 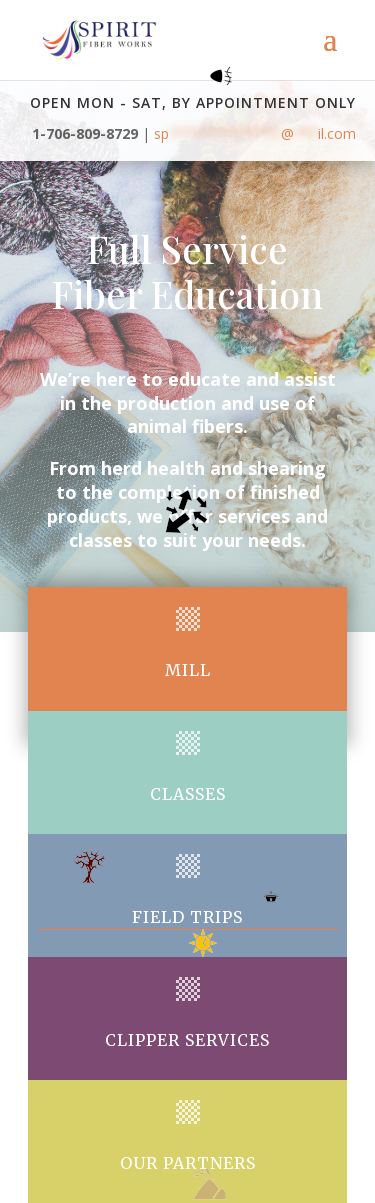 I want to click on manage resource stockpiles, so click(x=209, y=1183).